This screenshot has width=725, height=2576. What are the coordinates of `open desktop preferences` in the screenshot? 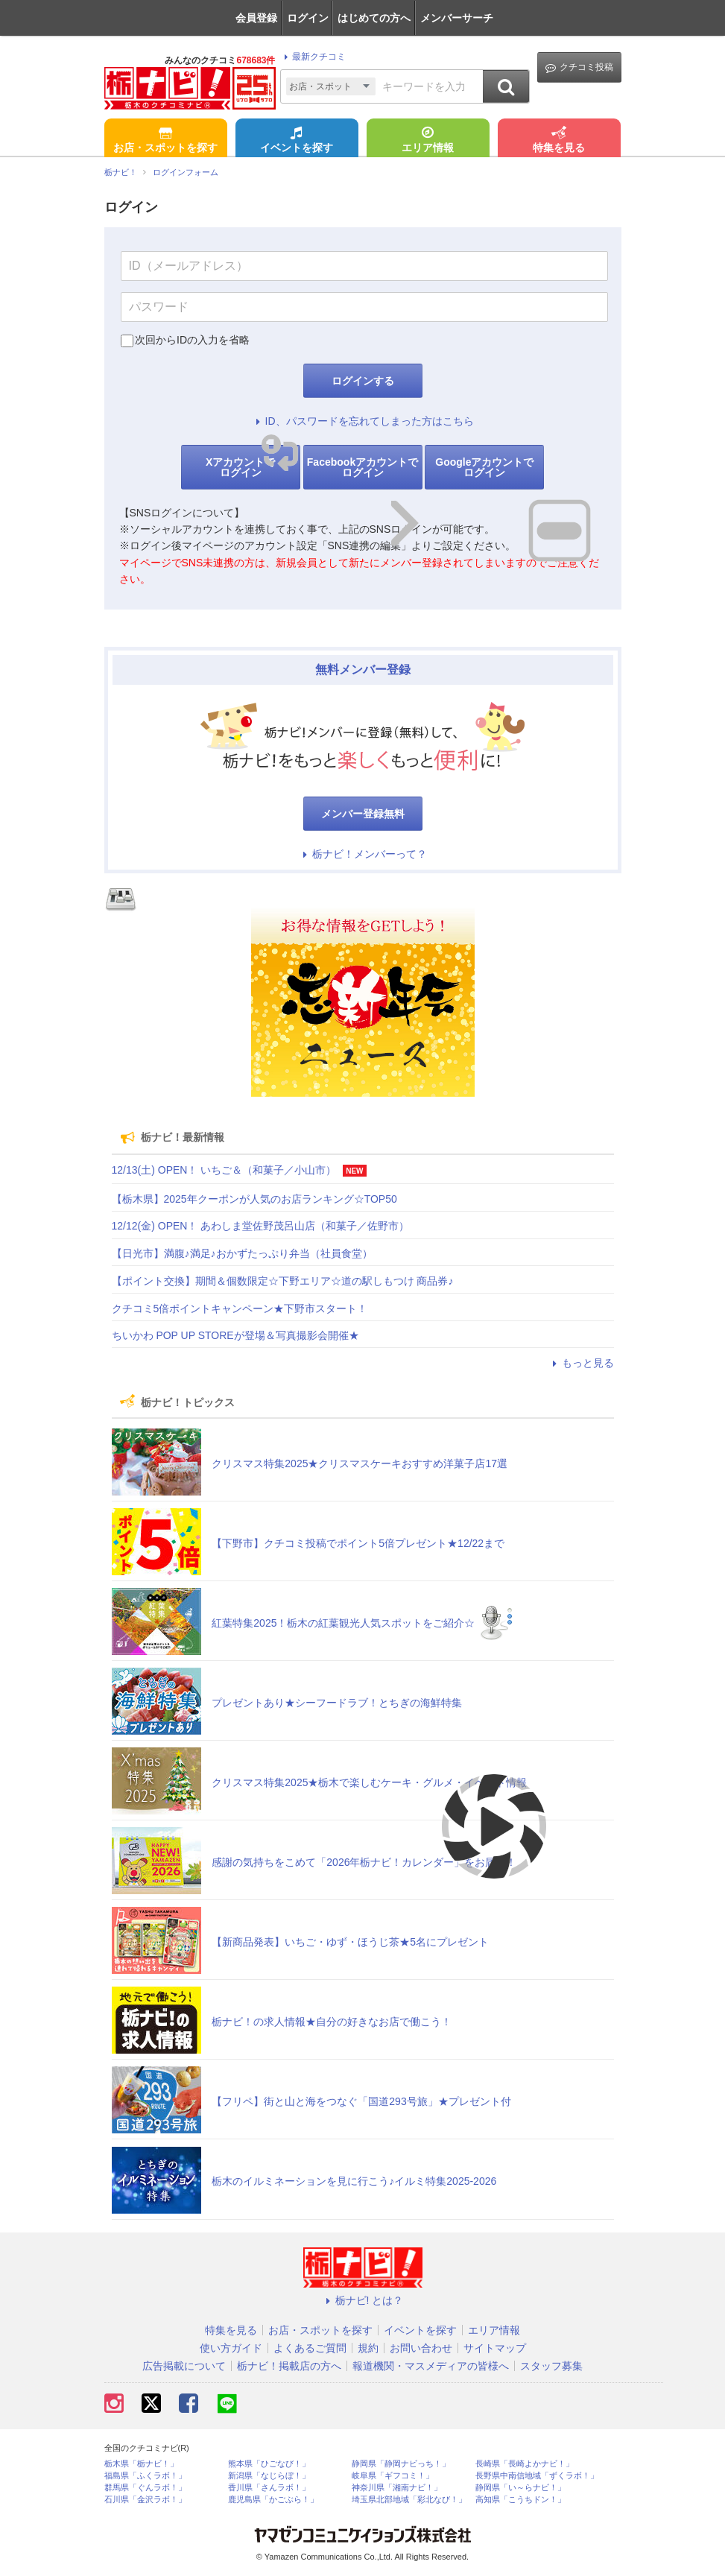 It's located at (121, 899).